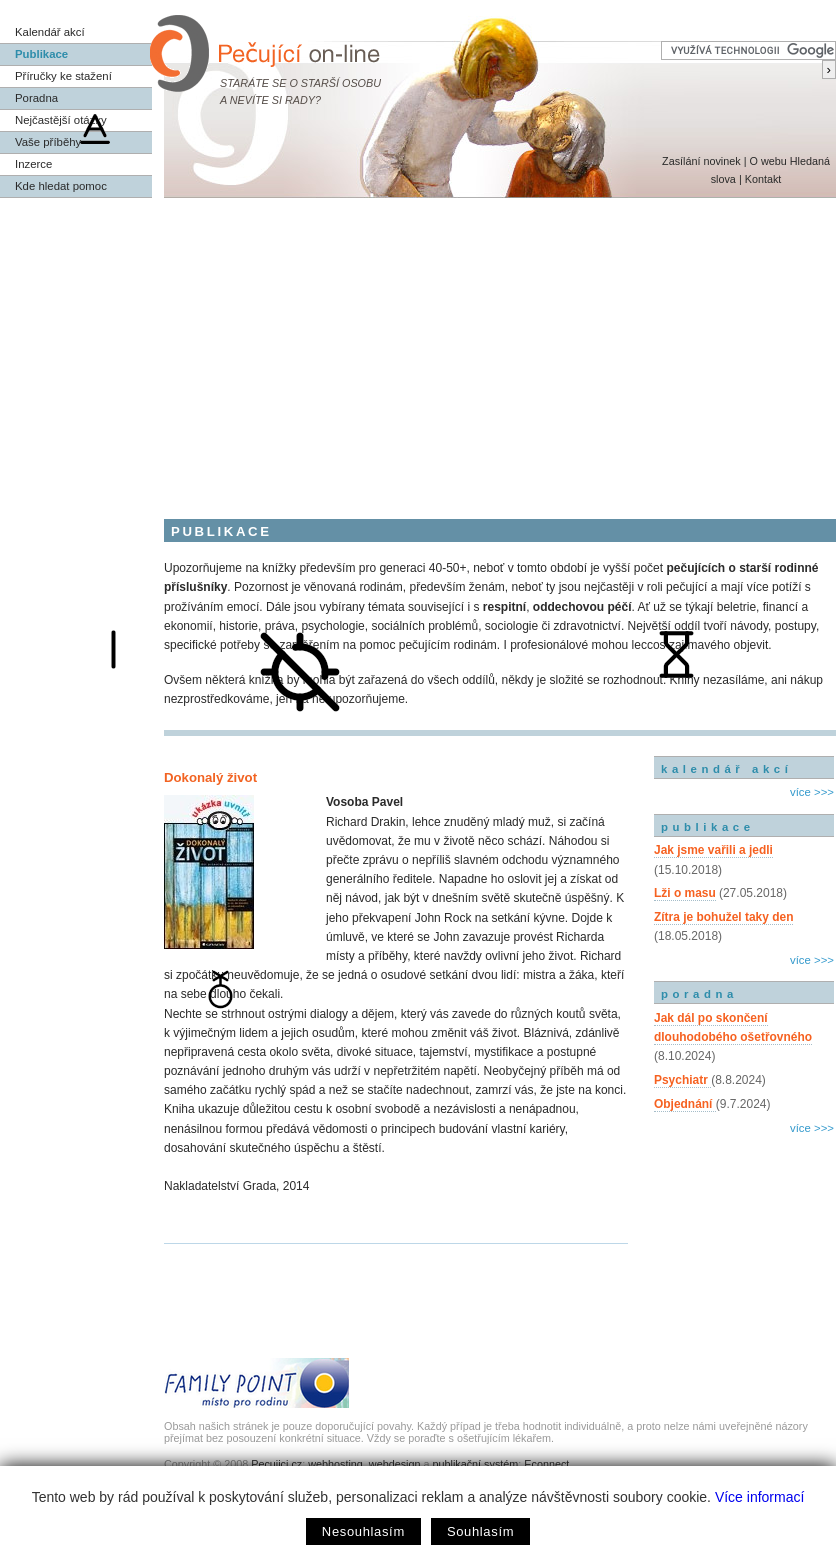 This screenshot has width=836, height=1555. Describe the element at coordinates (220, 989) in the screenshot. I see `indicates nonbinary gender identity option` at that location.